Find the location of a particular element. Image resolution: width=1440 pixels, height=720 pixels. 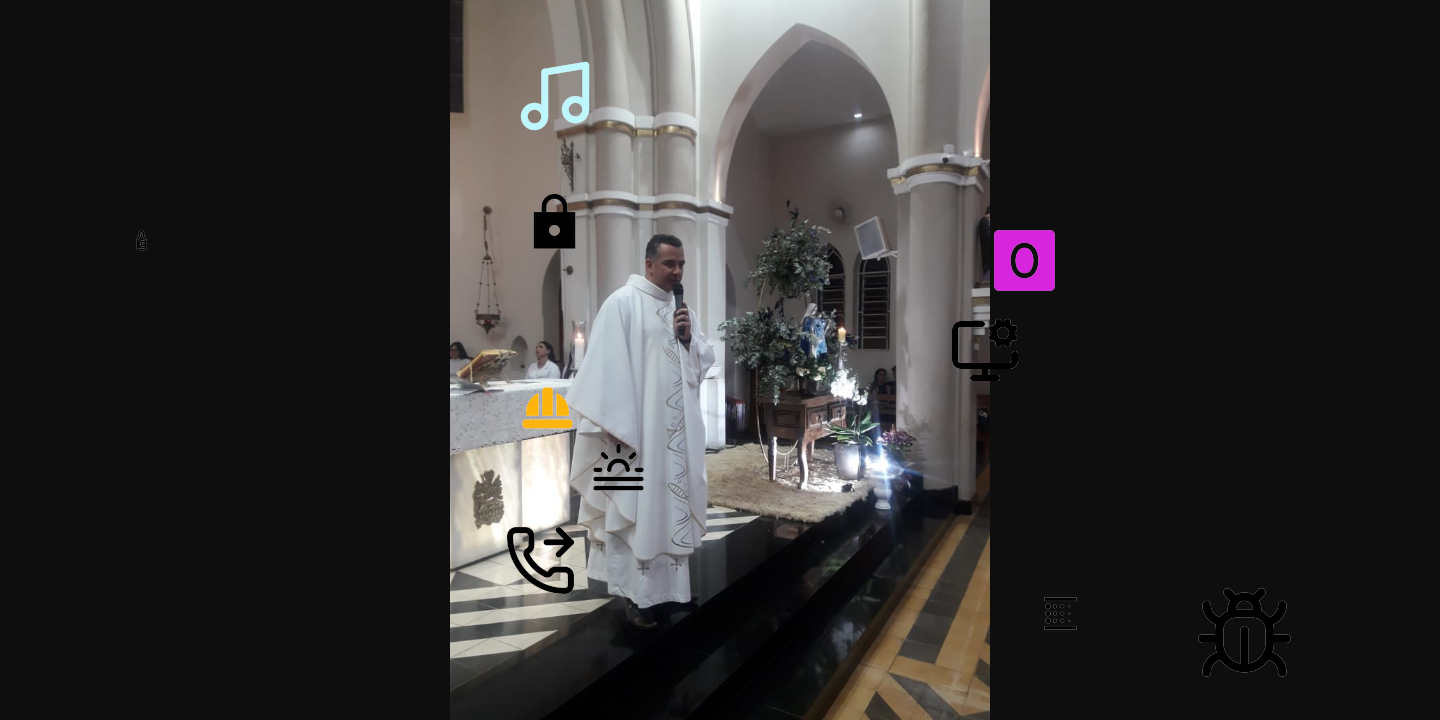

forward a call to another number is located at coordinates (540, 560).